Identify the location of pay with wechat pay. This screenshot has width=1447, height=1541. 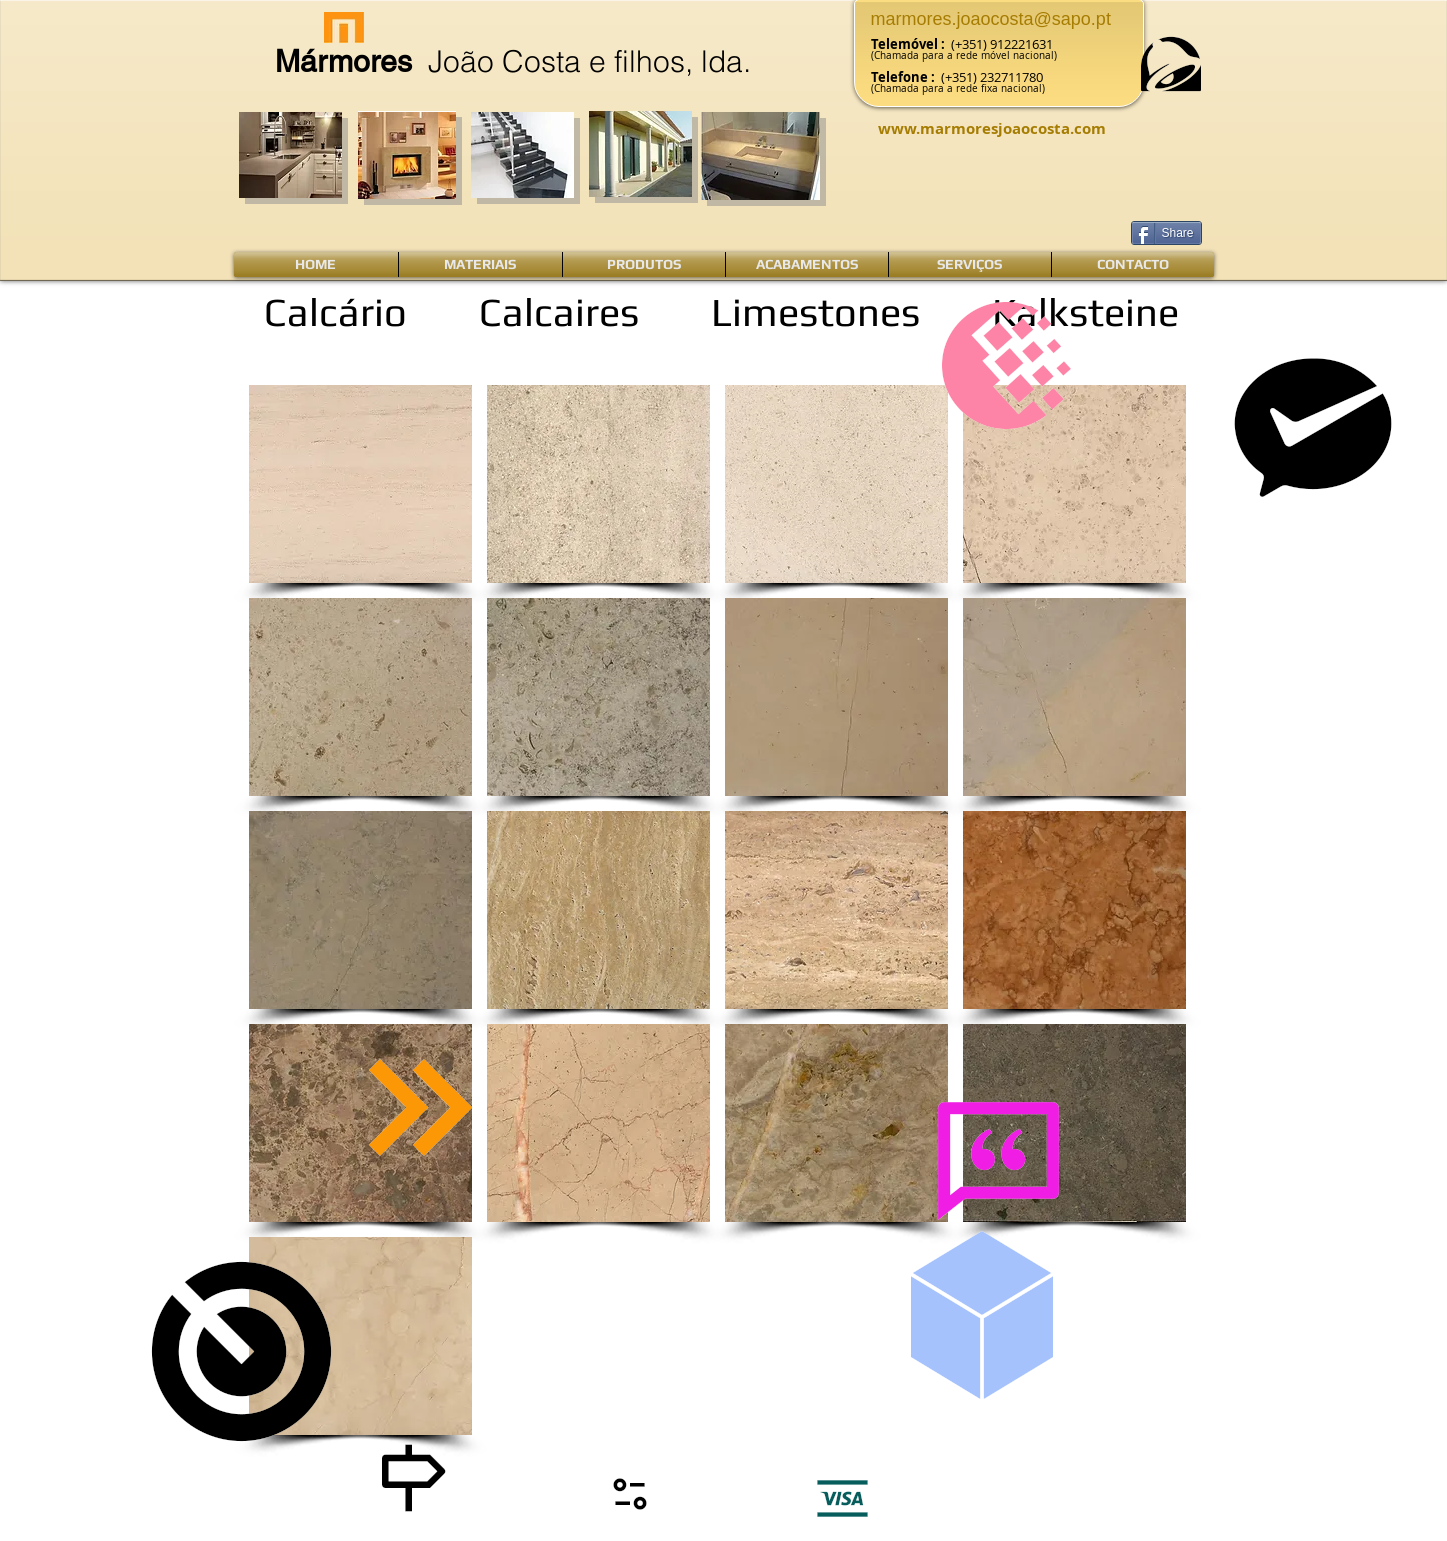
(1313, 425).